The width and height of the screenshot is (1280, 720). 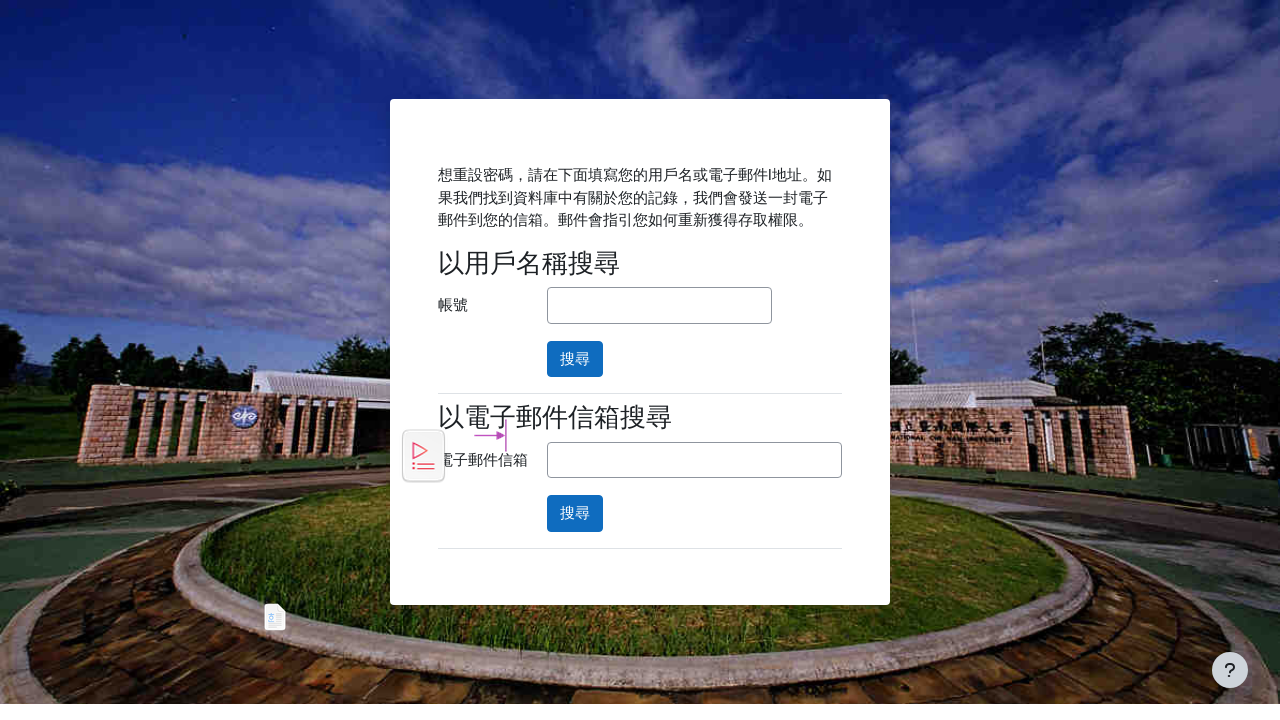 I want to click on hancom hangul word processor document file, so click(x=275, y=617).